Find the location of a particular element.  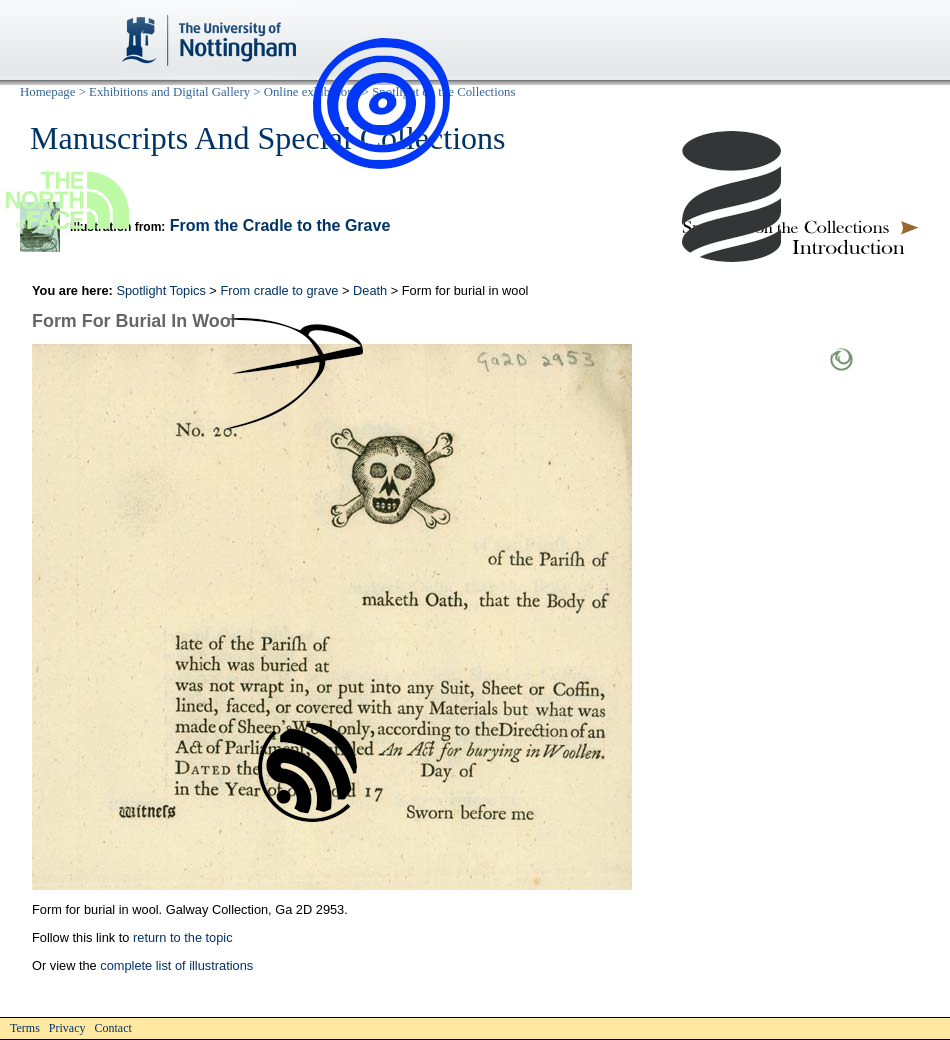

EPEL (Extra Packages for Enterprise Linux) project logo is located at coordinates (294, 373).